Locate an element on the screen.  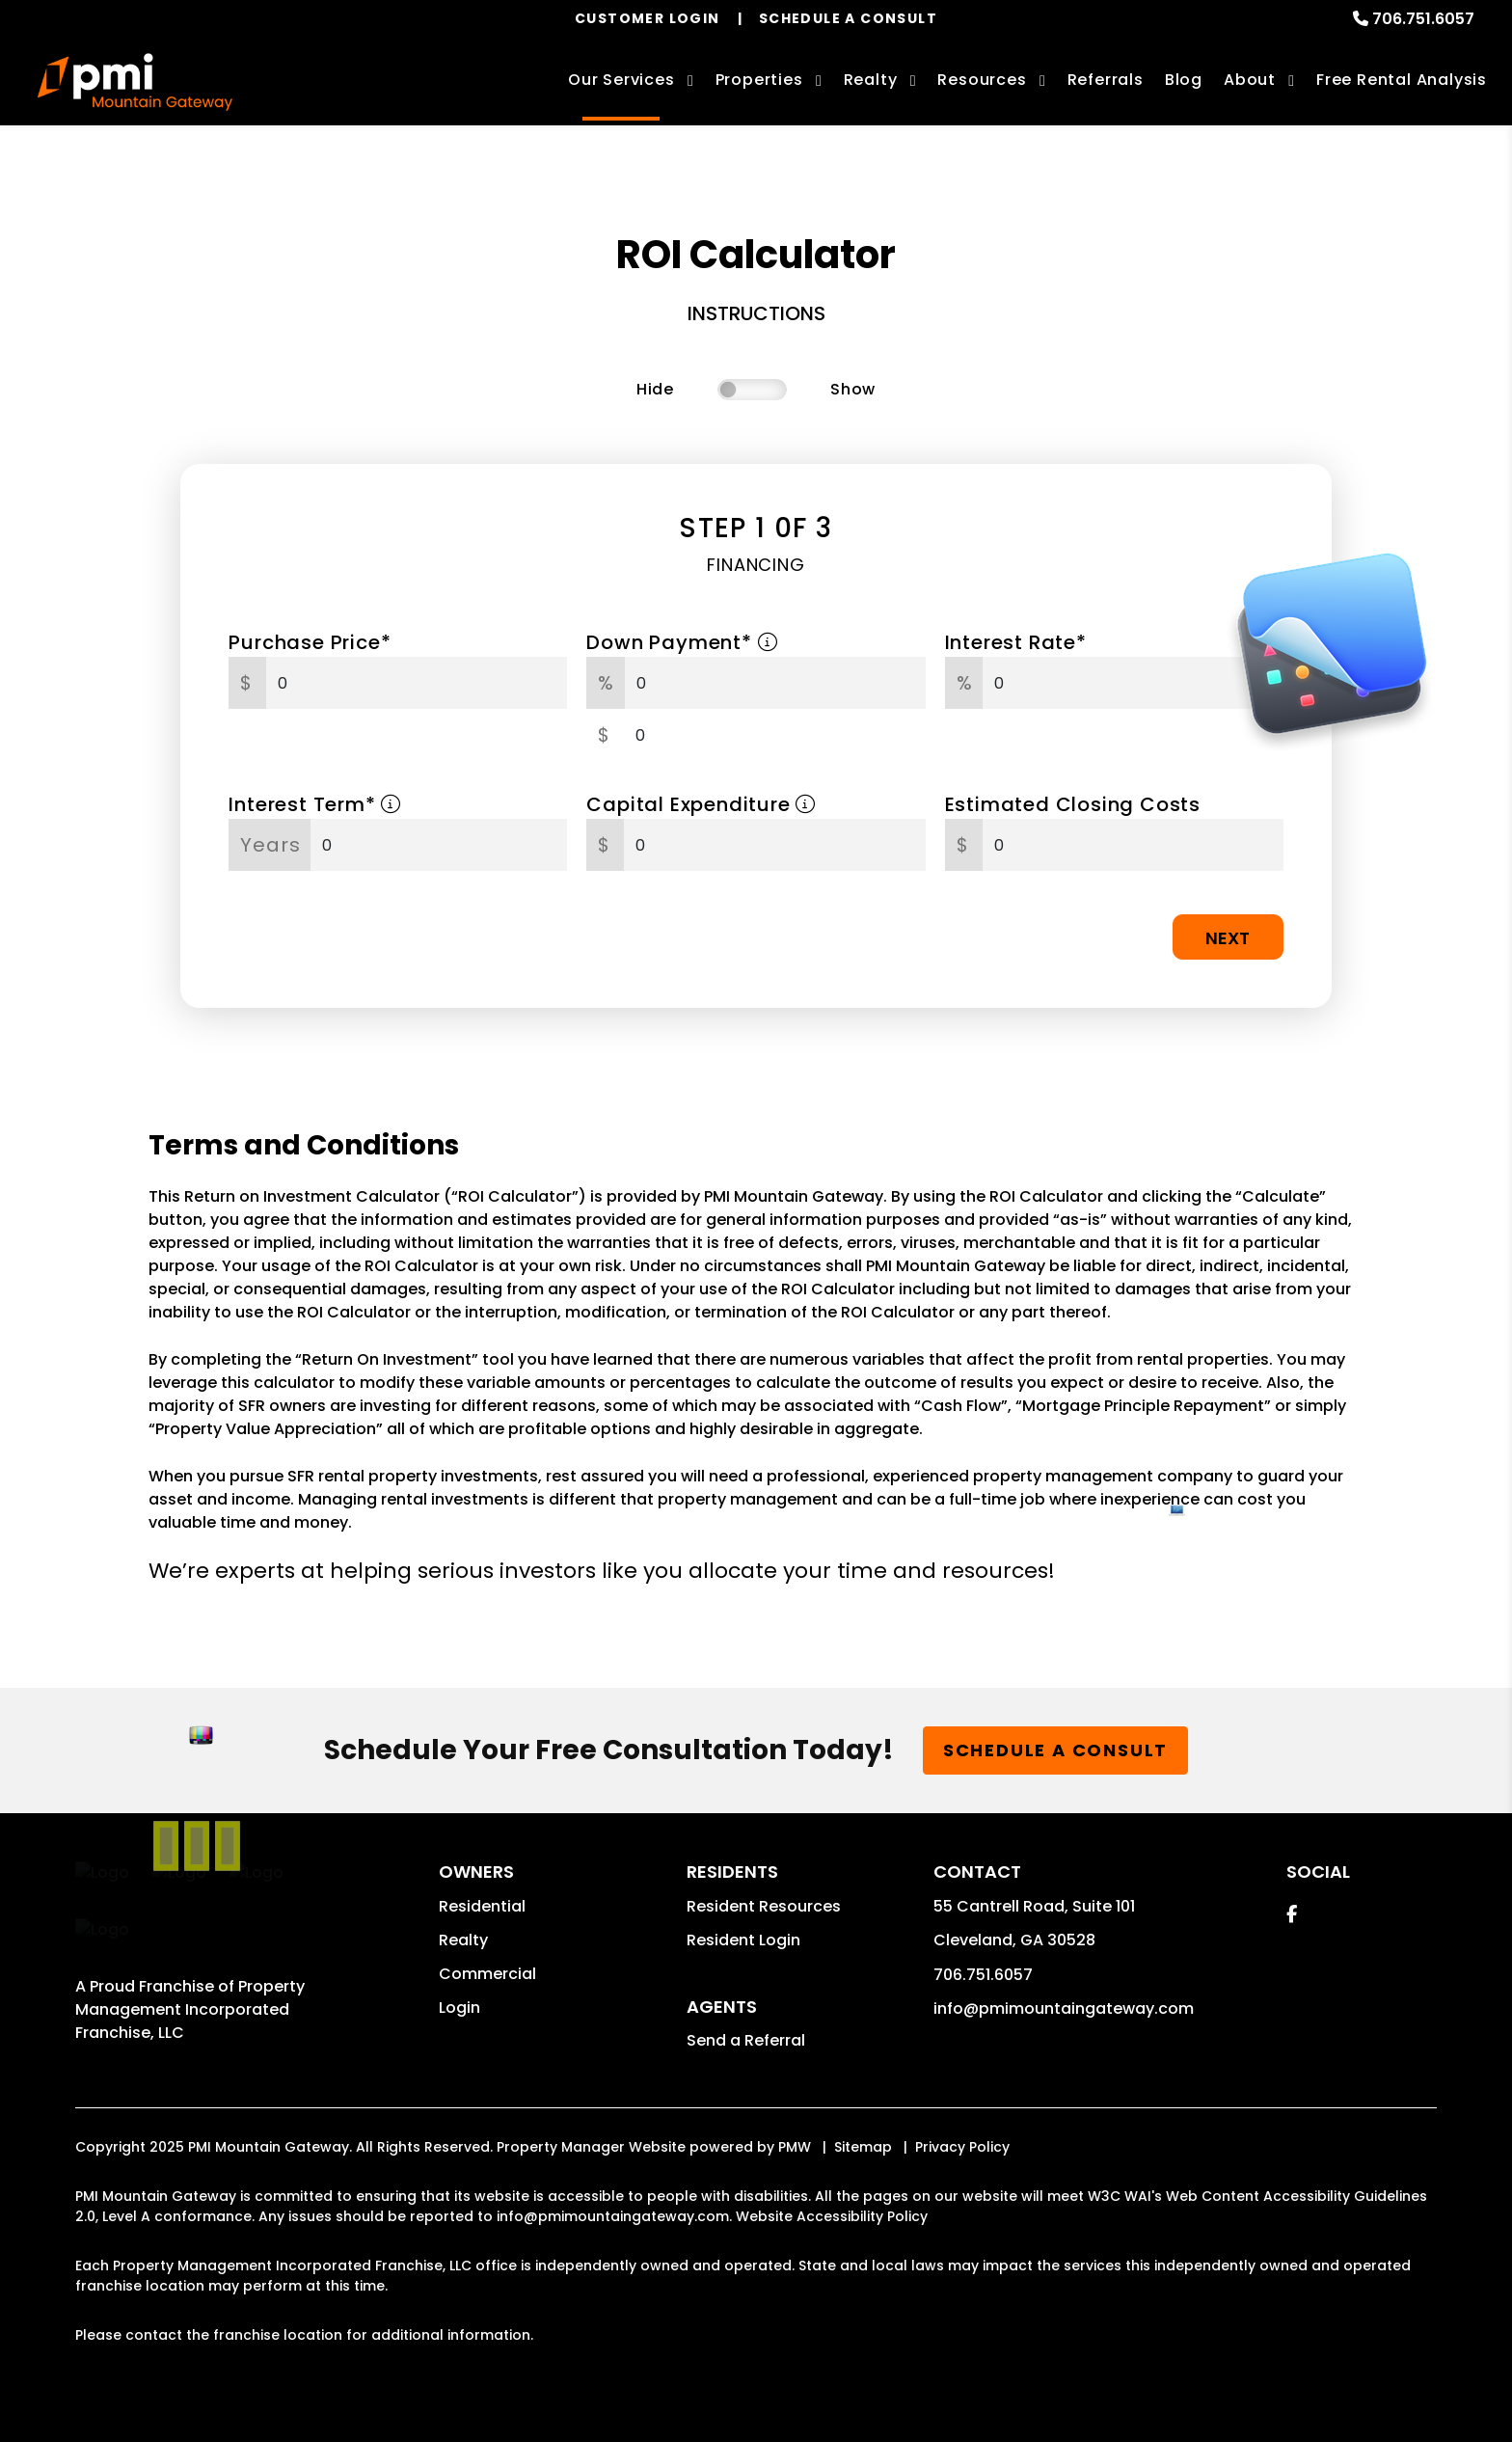
indicates media library is being generated or indexed is located at coordinates (201, 1736).